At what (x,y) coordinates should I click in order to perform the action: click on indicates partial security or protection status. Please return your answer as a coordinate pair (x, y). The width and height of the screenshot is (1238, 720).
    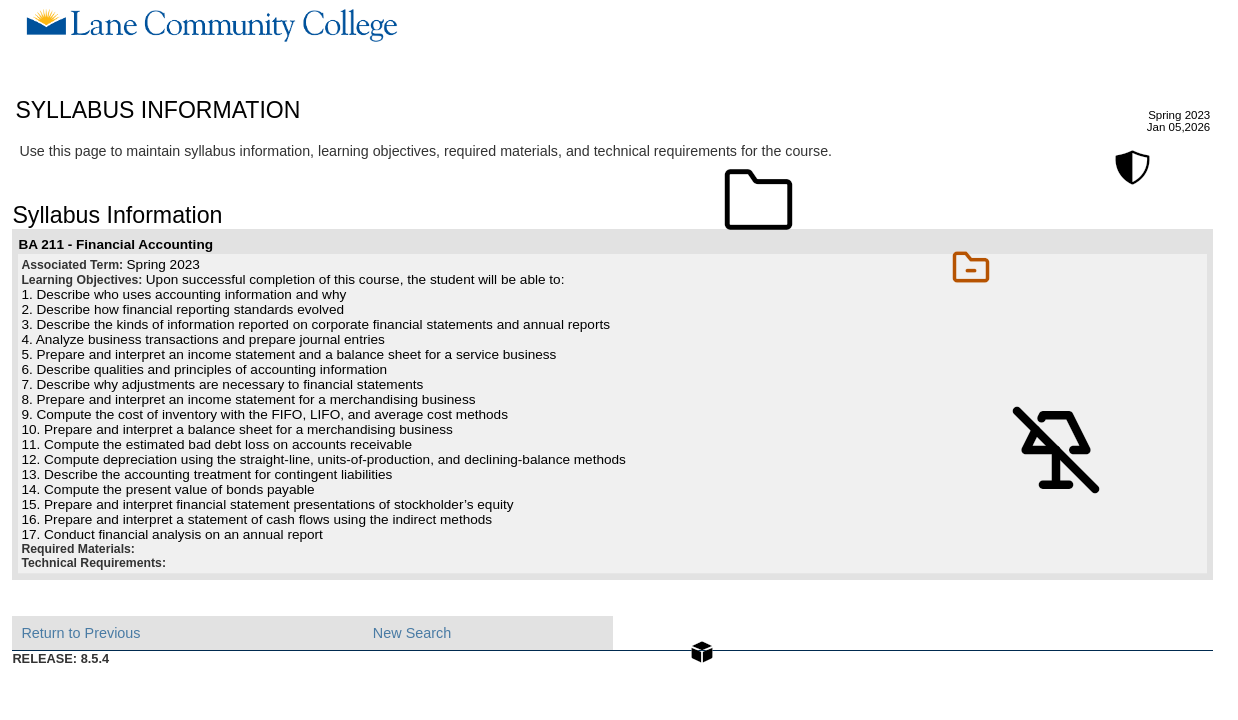
    Looking at the image, I should click on (1132, 167).